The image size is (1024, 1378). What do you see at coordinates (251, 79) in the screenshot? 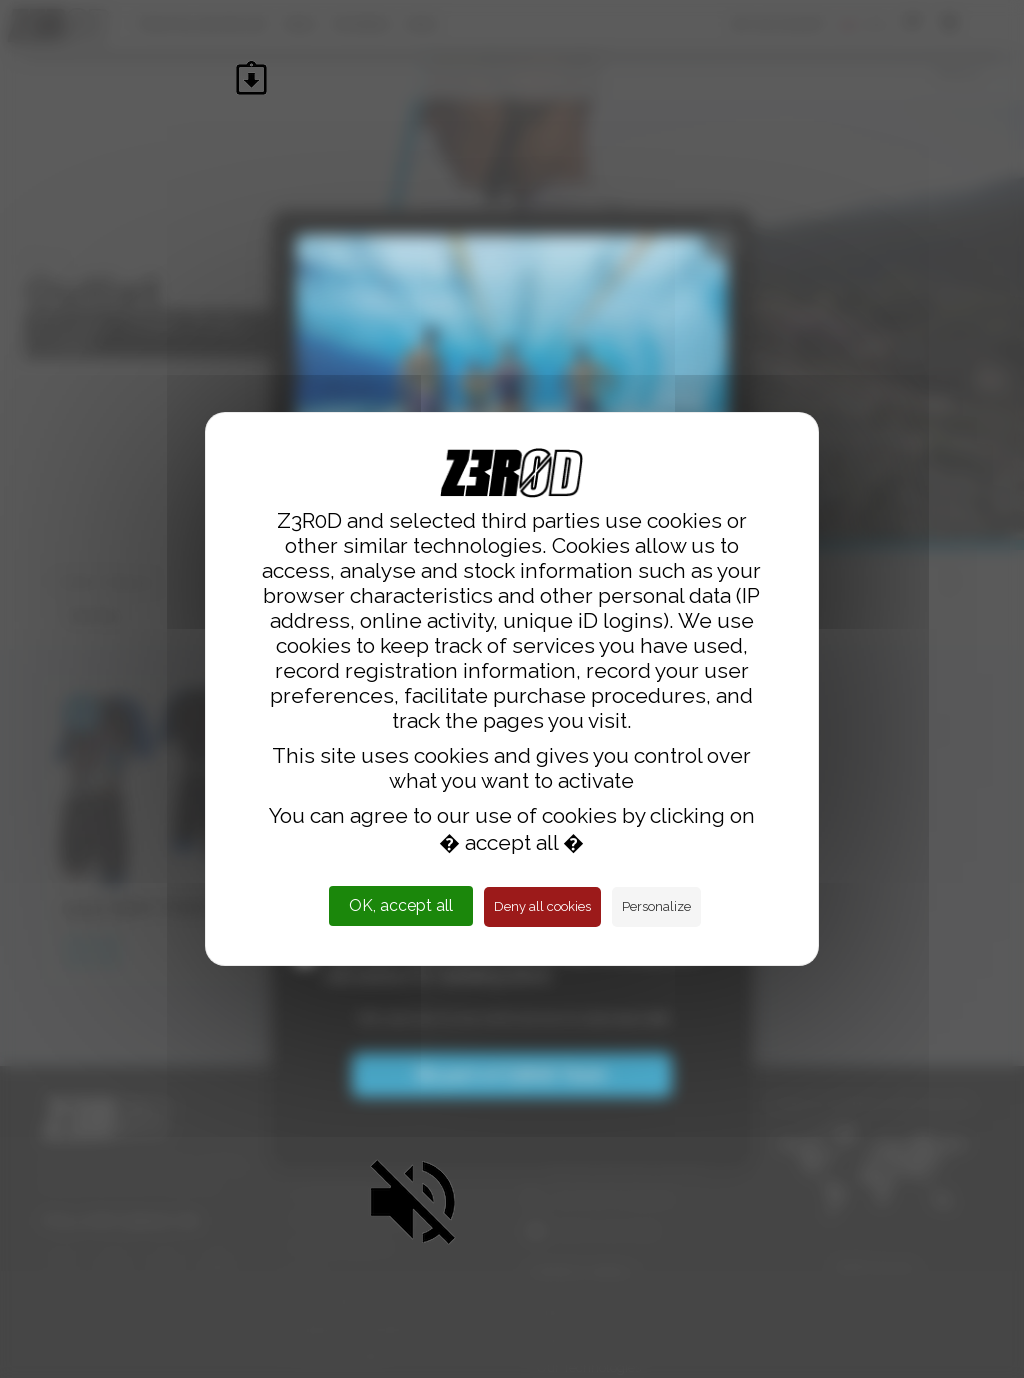
I see `download or receive an assignment` at bounding box center [251, 79].